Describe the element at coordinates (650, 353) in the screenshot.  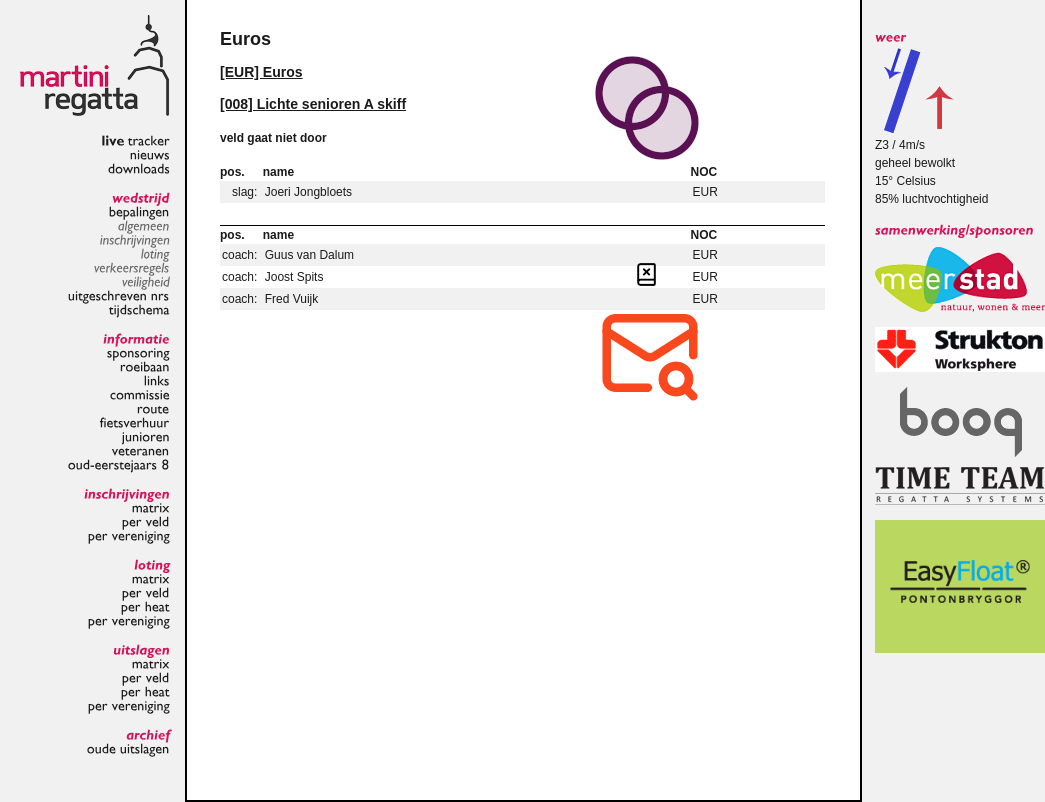
I see `search your emails` at that location.